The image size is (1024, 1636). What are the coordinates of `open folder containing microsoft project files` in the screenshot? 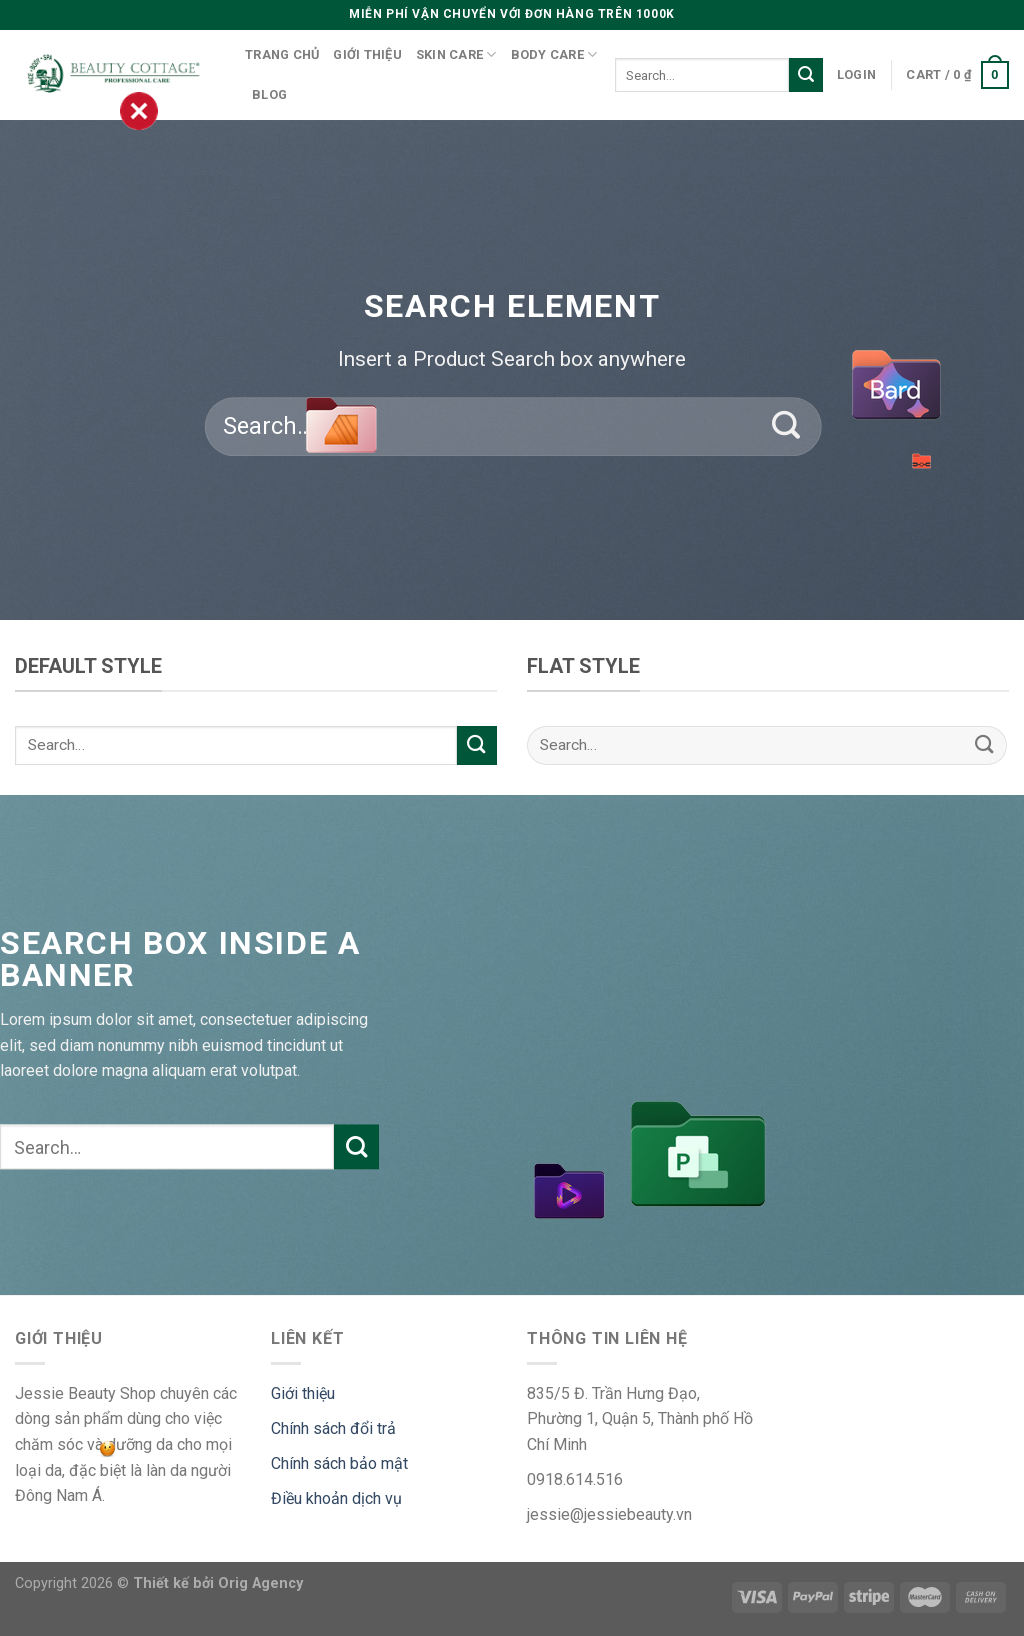 It's located at (697, 1157).